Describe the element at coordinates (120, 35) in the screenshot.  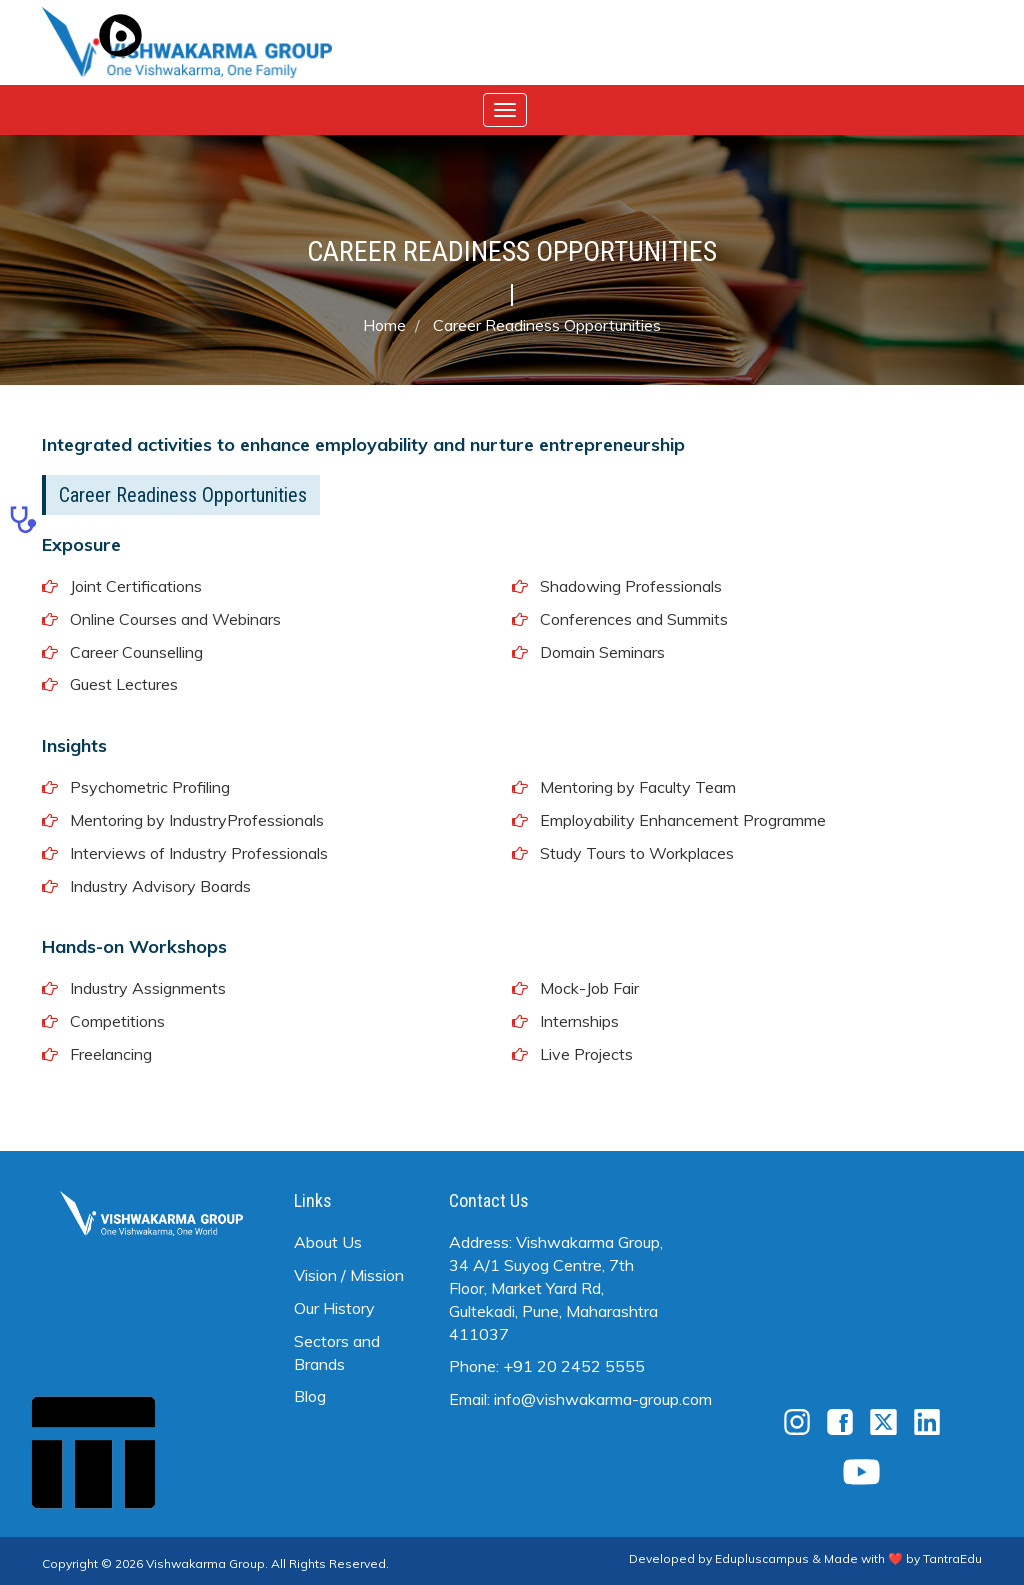
I see `centercode brand logo` at that location.